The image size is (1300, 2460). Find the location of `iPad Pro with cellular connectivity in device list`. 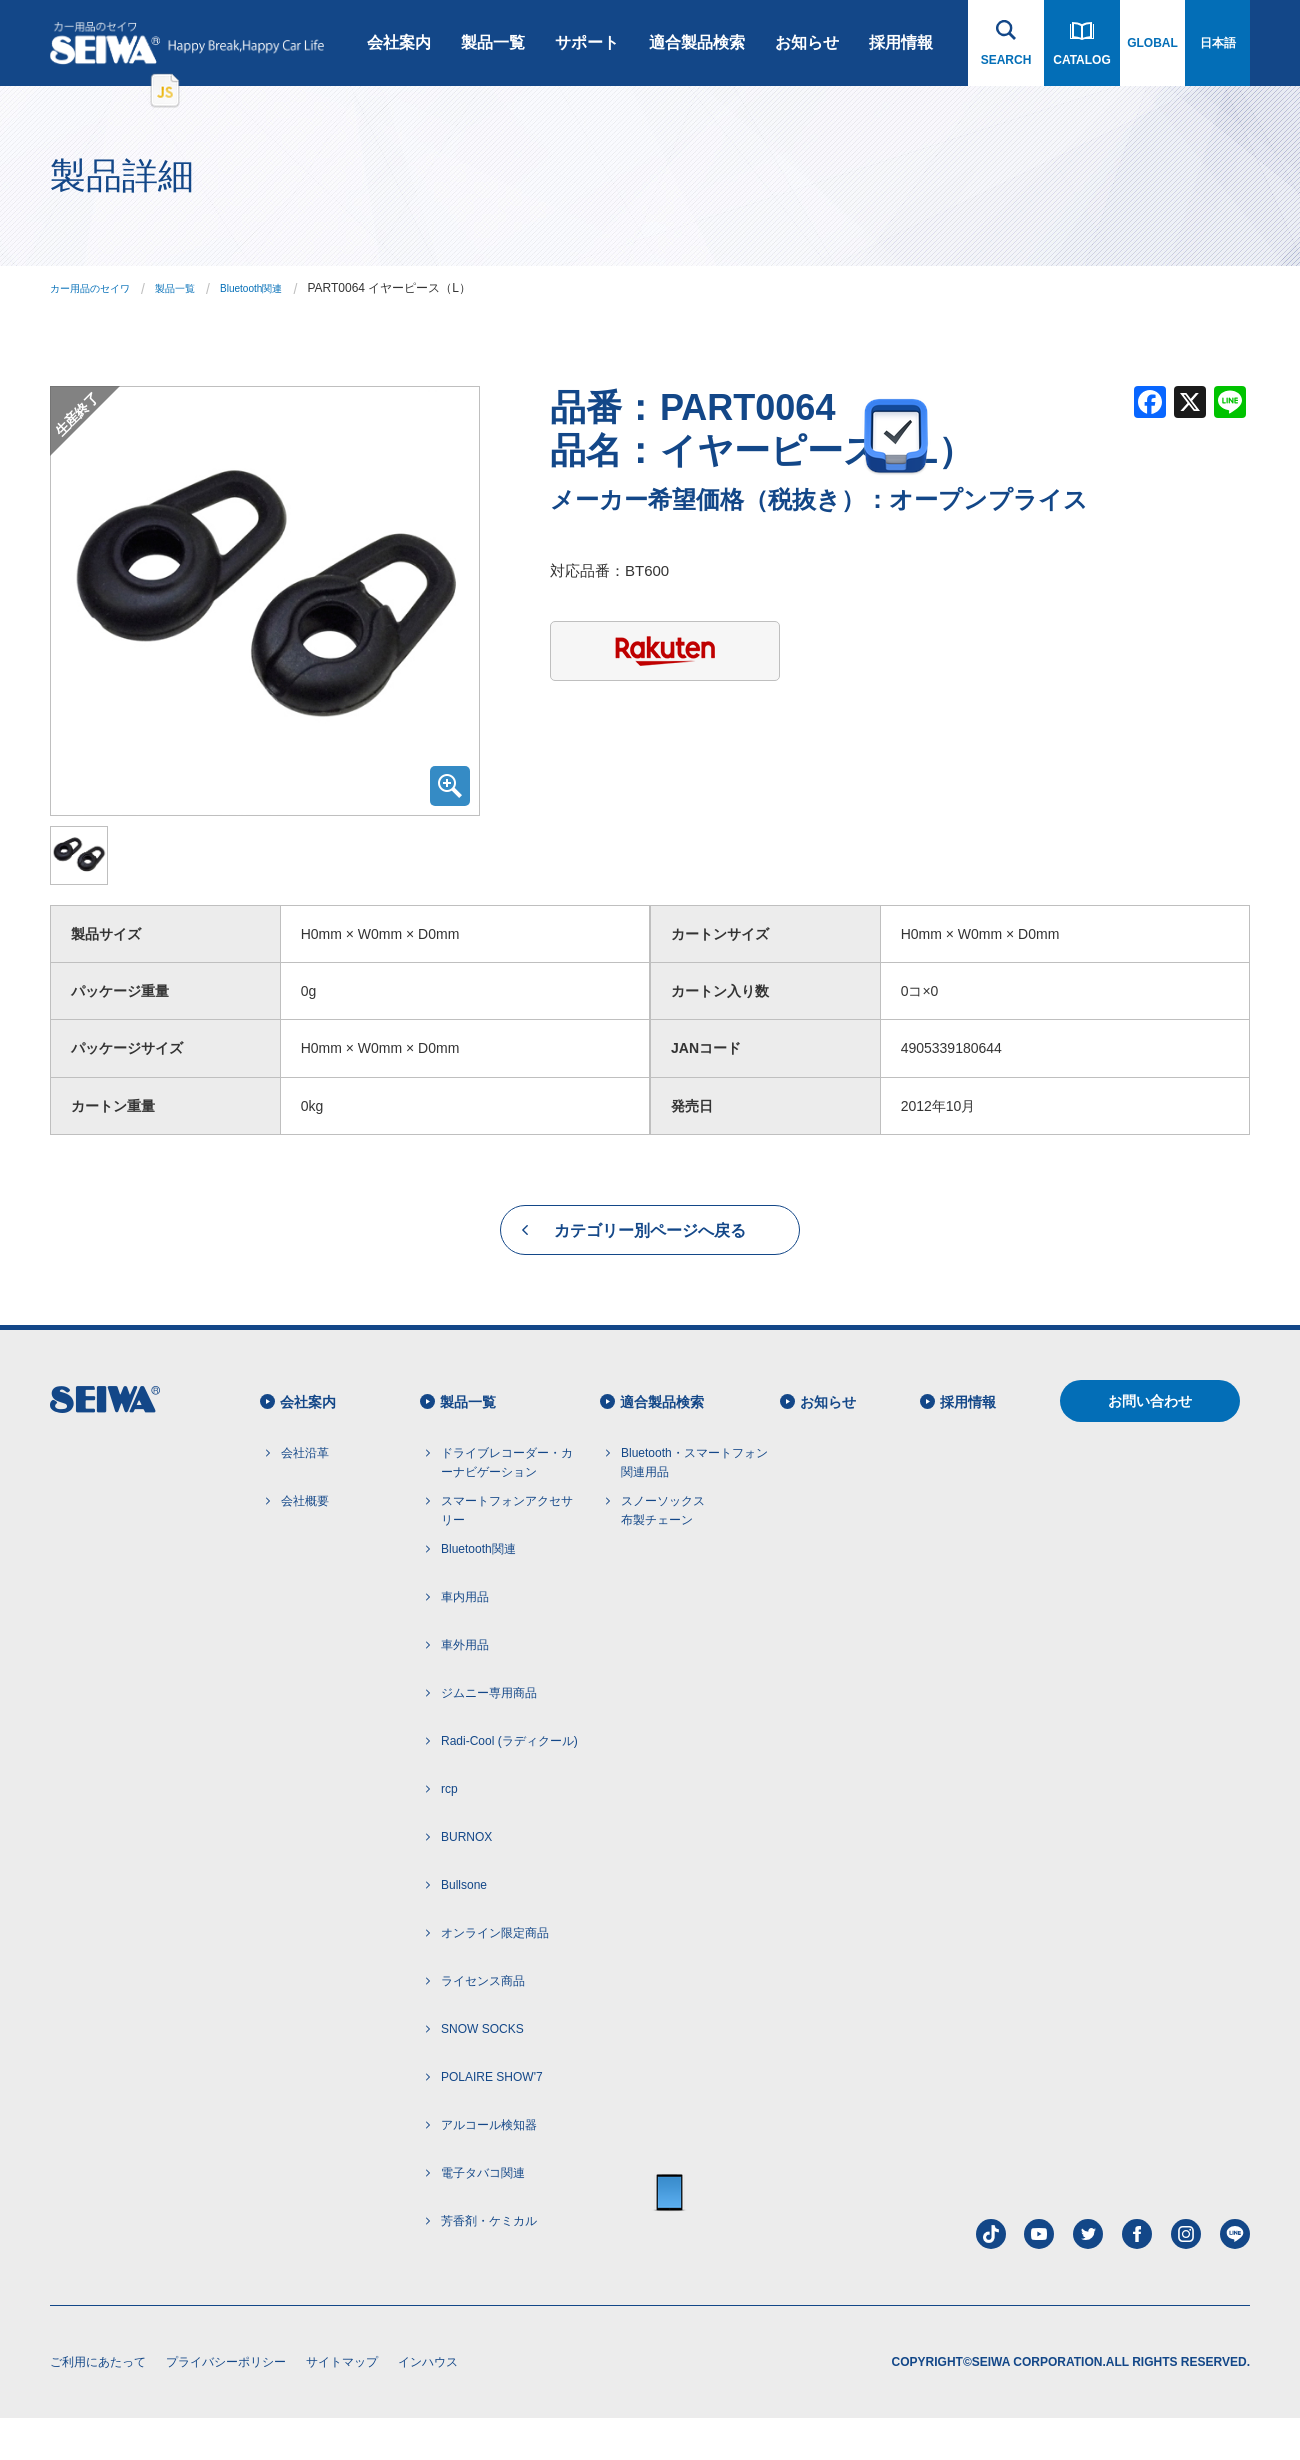

iPad Pro with cellular connectivity in device list is located at coordinates (669, 2192).